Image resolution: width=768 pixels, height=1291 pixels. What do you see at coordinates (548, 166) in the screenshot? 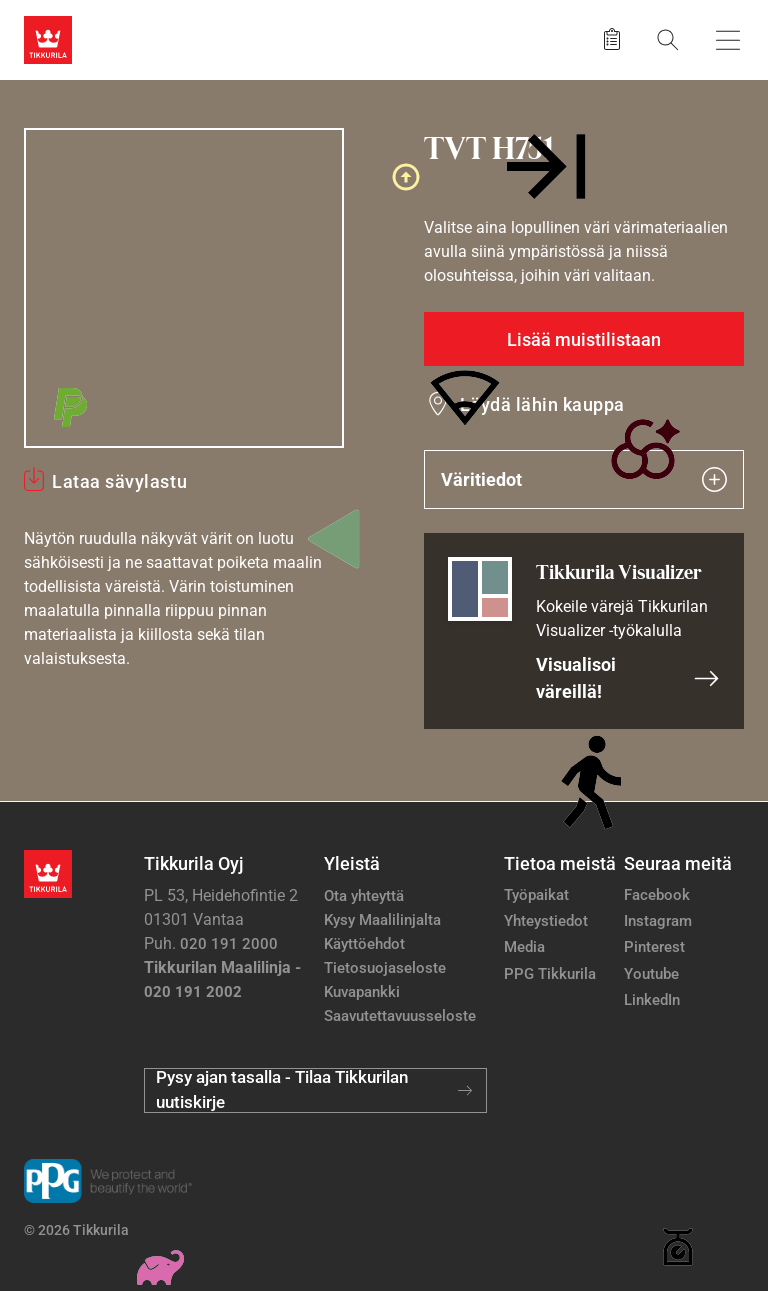
I see `collapse panel to the right` at bounding box center [548, 166].